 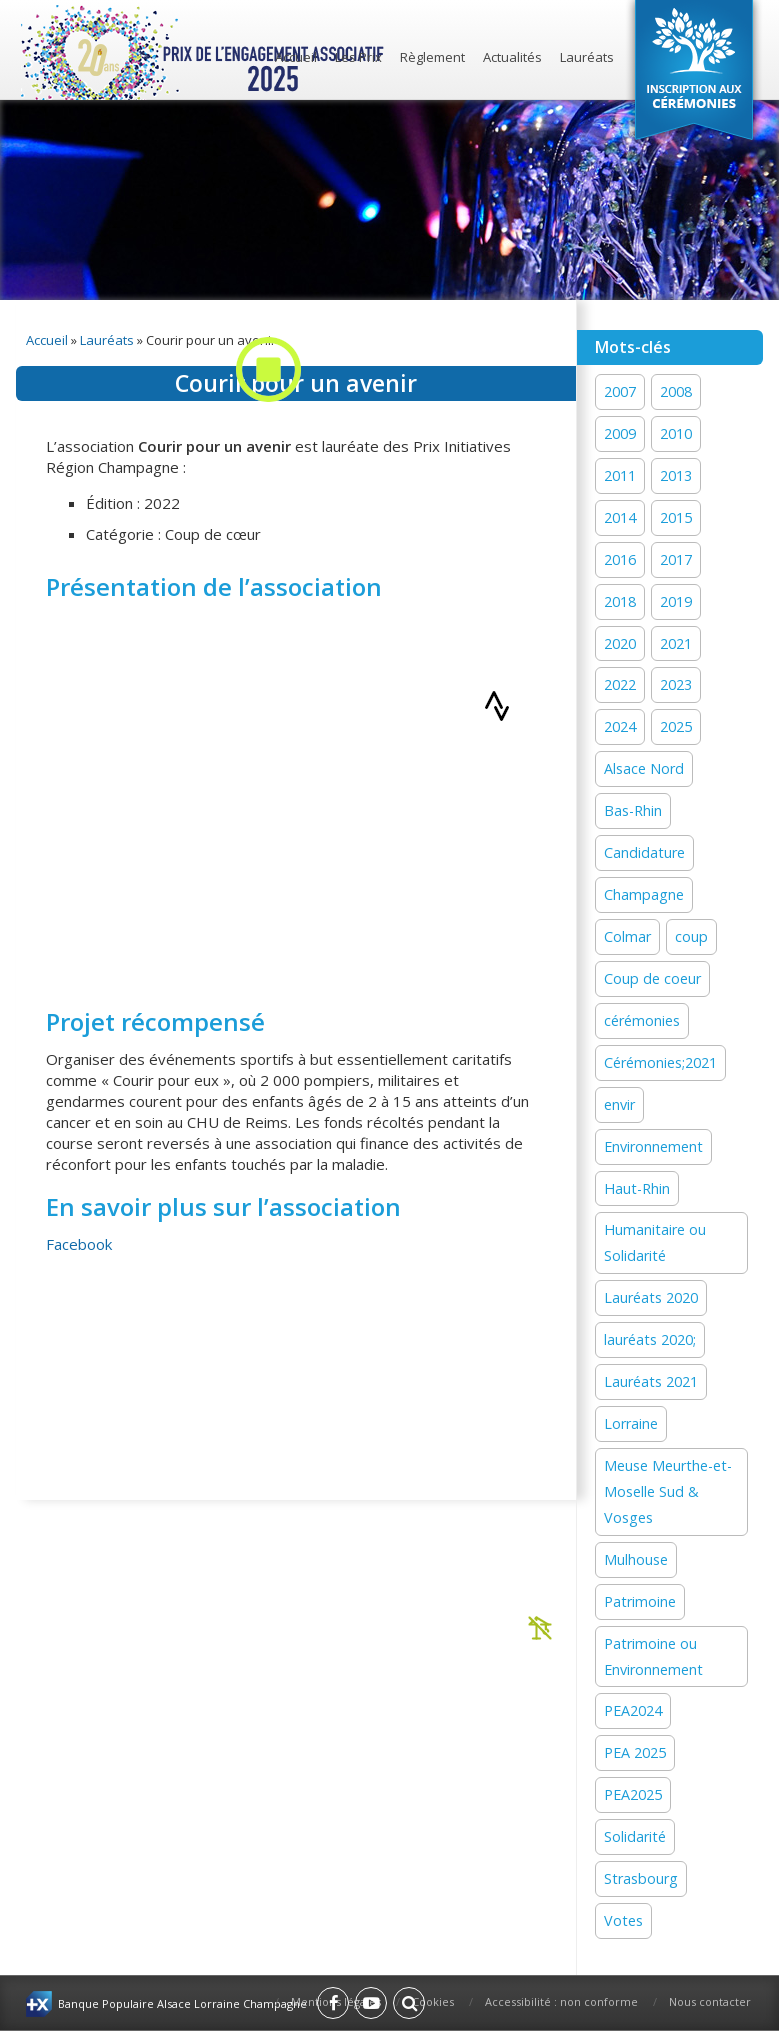 What do you see at coordinates (497, 706) in the screenshot?
I see `connect to strava fitness tracking` at bounding box center [497, 706].